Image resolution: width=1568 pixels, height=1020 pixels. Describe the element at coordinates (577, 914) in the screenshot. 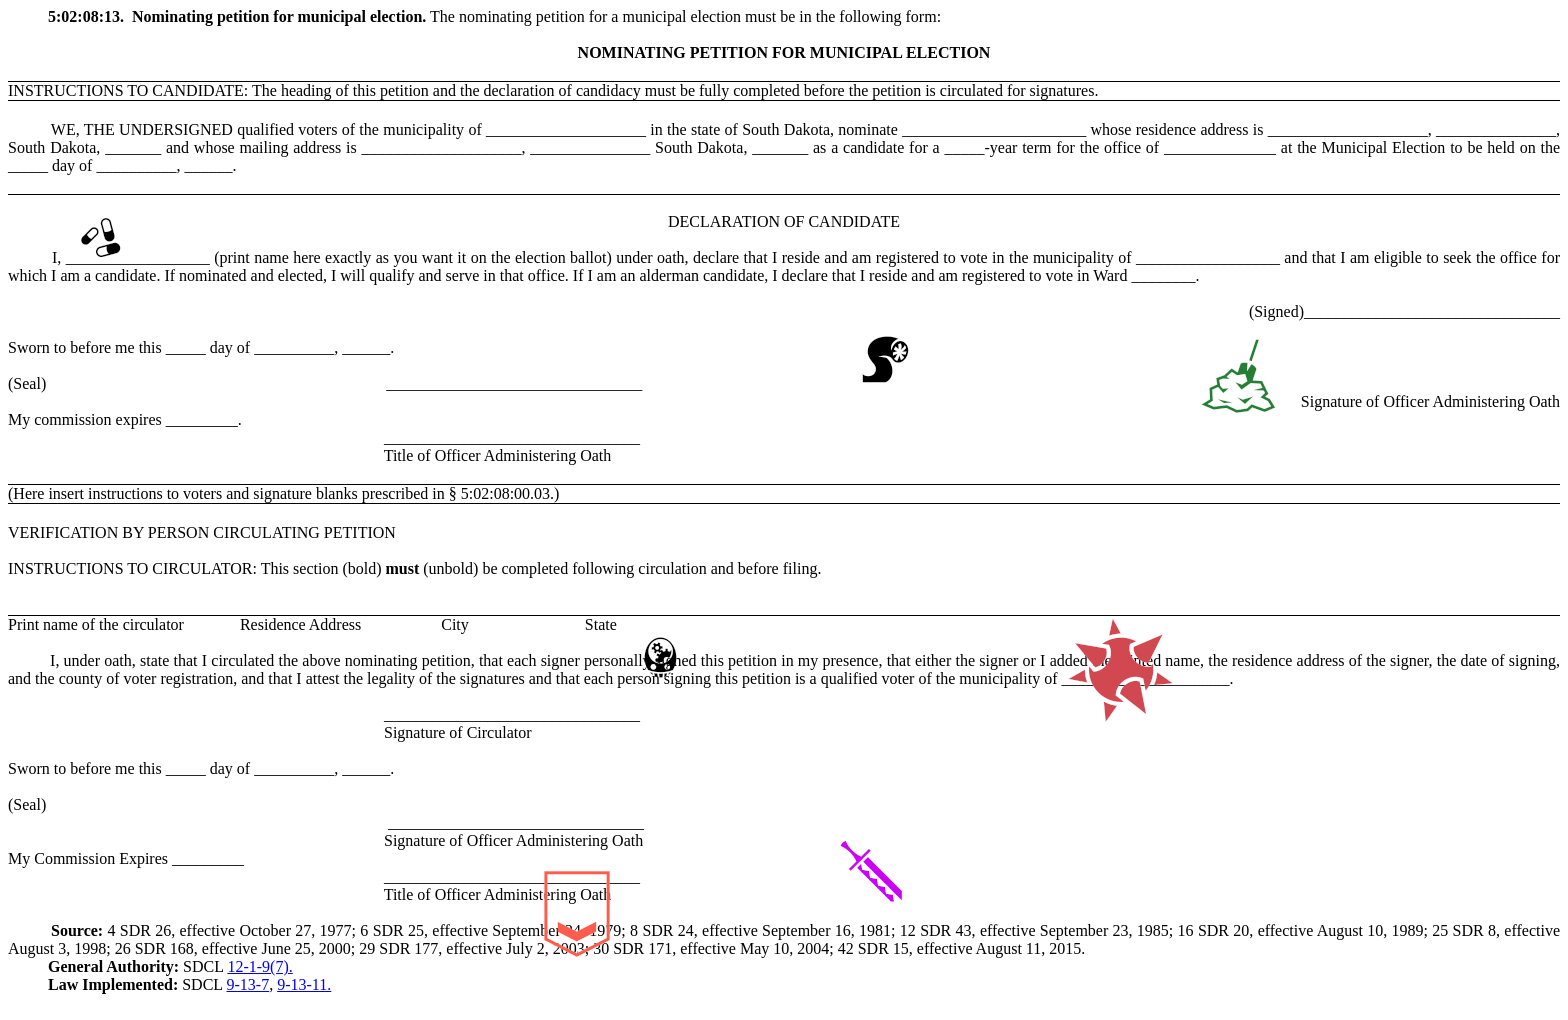

I see `indicates rank 1 or lowest tier status` at that location.